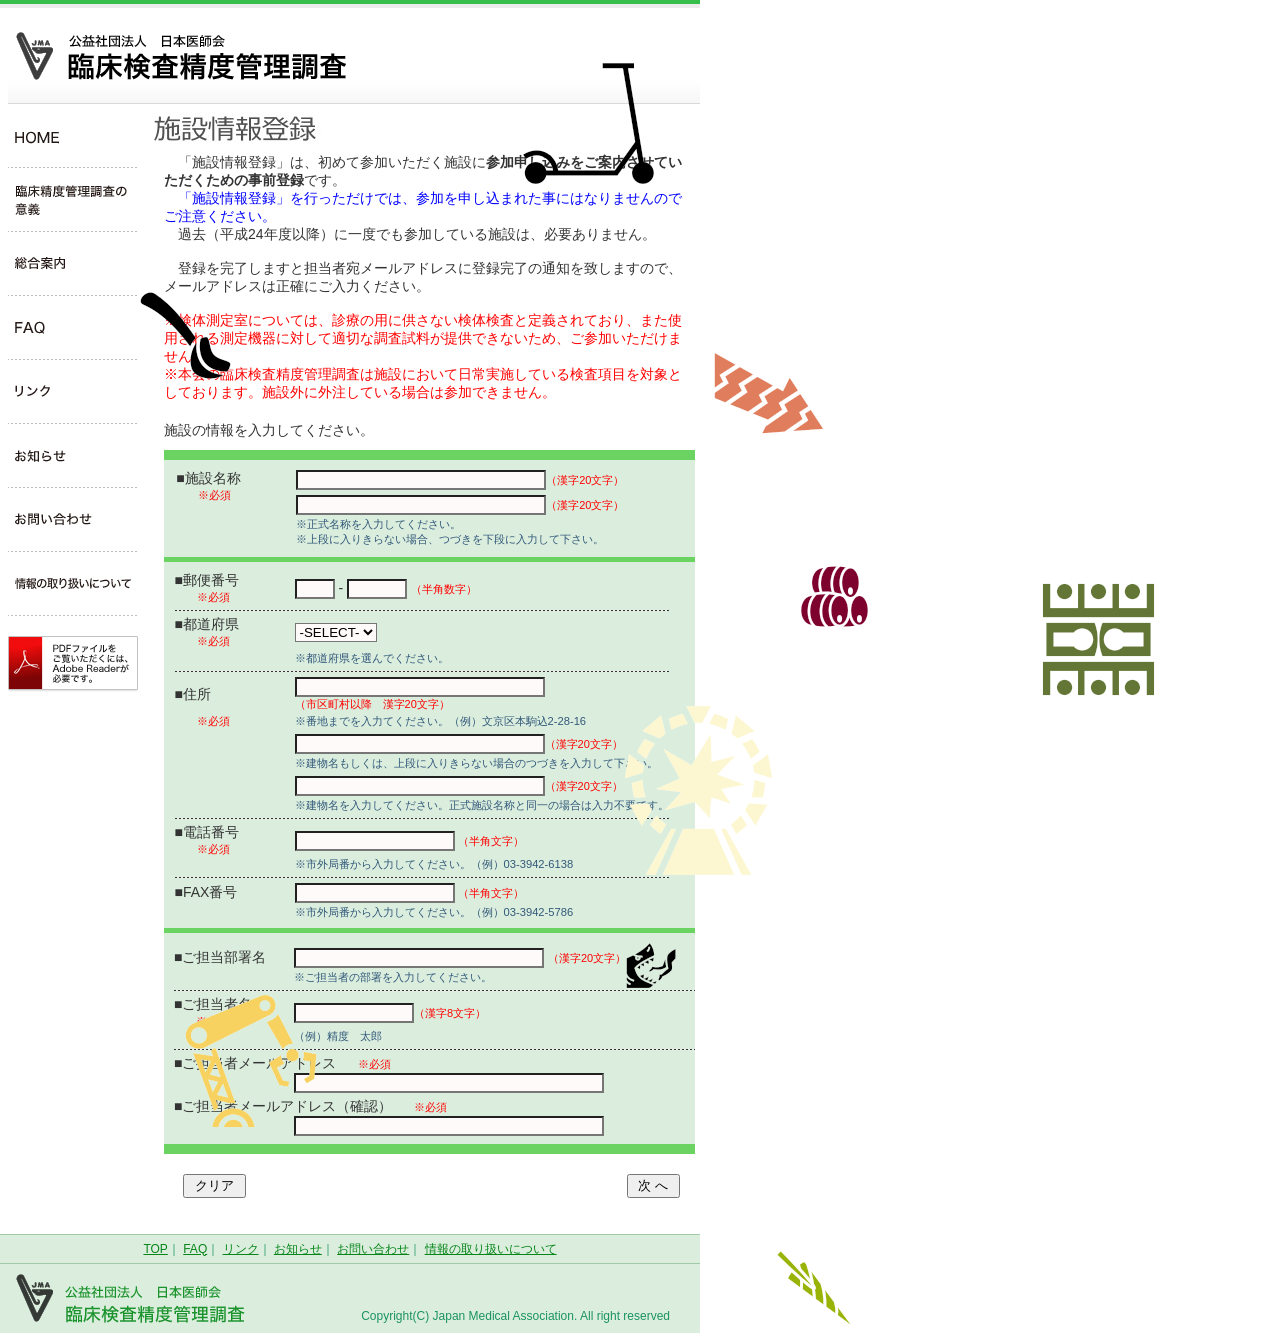  What do you see at coordinates (814, 1288) in the screenshot?
I see `indicates a coiled nail or screw fastener item` at bounding box center [814, 1288].